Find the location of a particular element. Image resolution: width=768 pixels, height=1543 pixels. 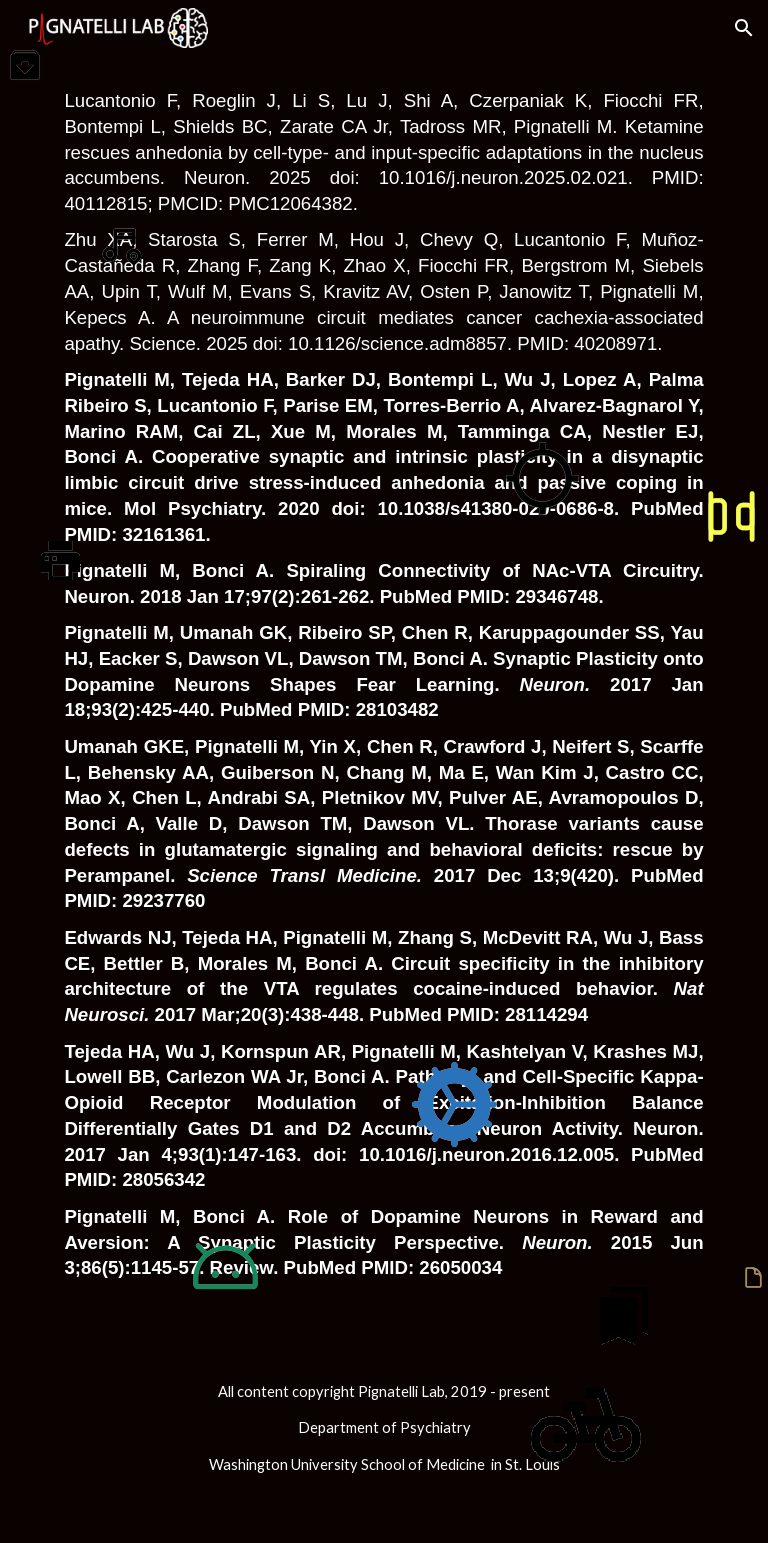

distribute elements with equal horizontal spacing is located at coordinates (731, 516).